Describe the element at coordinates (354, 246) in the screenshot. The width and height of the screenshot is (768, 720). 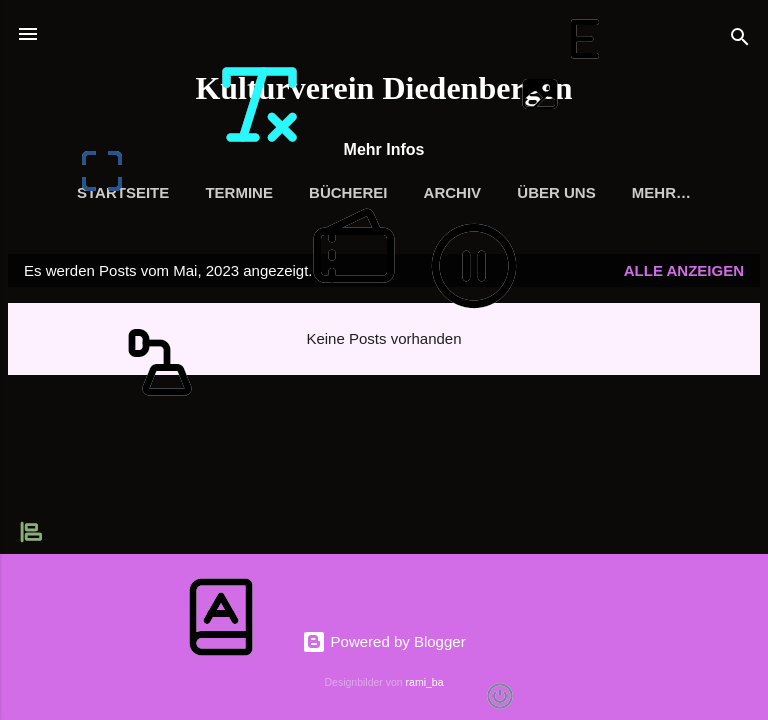
I see `view your tickets` at that location.